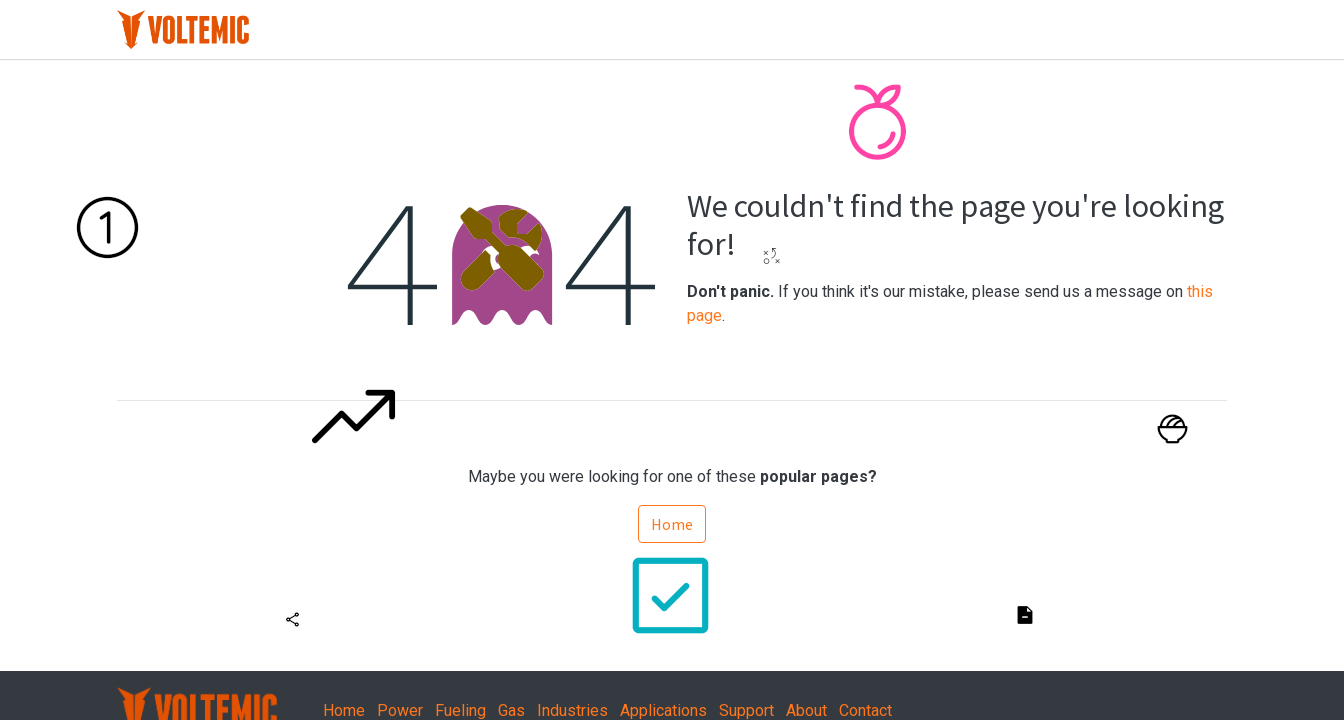  I want to click on access settings or configuration options, so click(502, 249).